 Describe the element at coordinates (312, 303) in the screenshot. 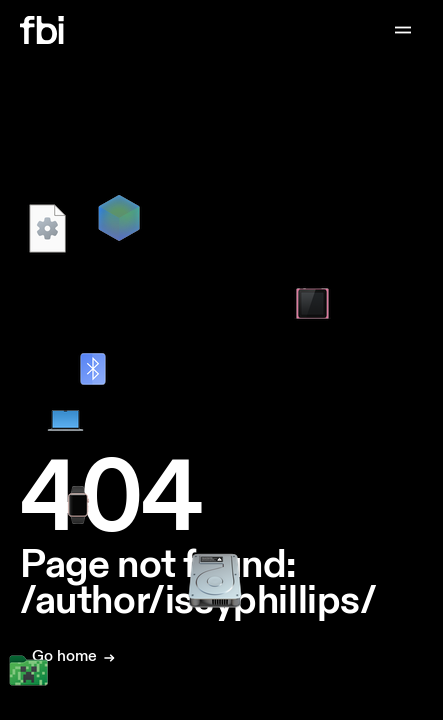

I see `iPod nano device in pink` at that location.